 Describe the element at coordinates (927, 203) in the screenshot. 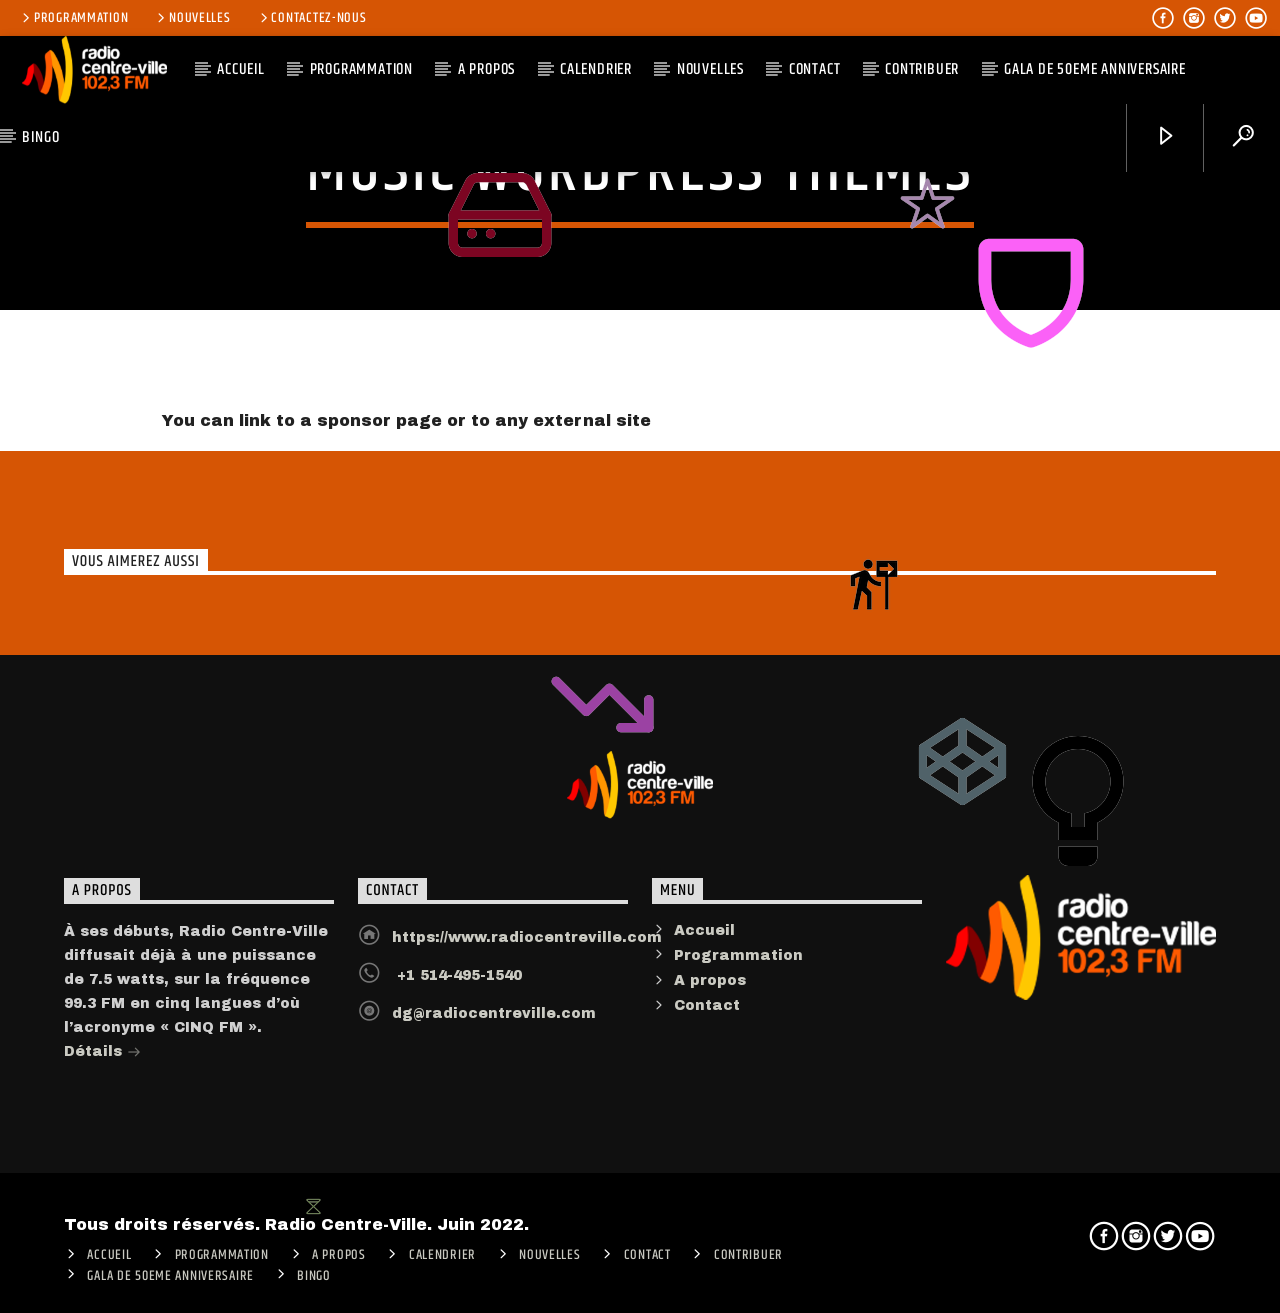

I see `add to favorites` at that location.